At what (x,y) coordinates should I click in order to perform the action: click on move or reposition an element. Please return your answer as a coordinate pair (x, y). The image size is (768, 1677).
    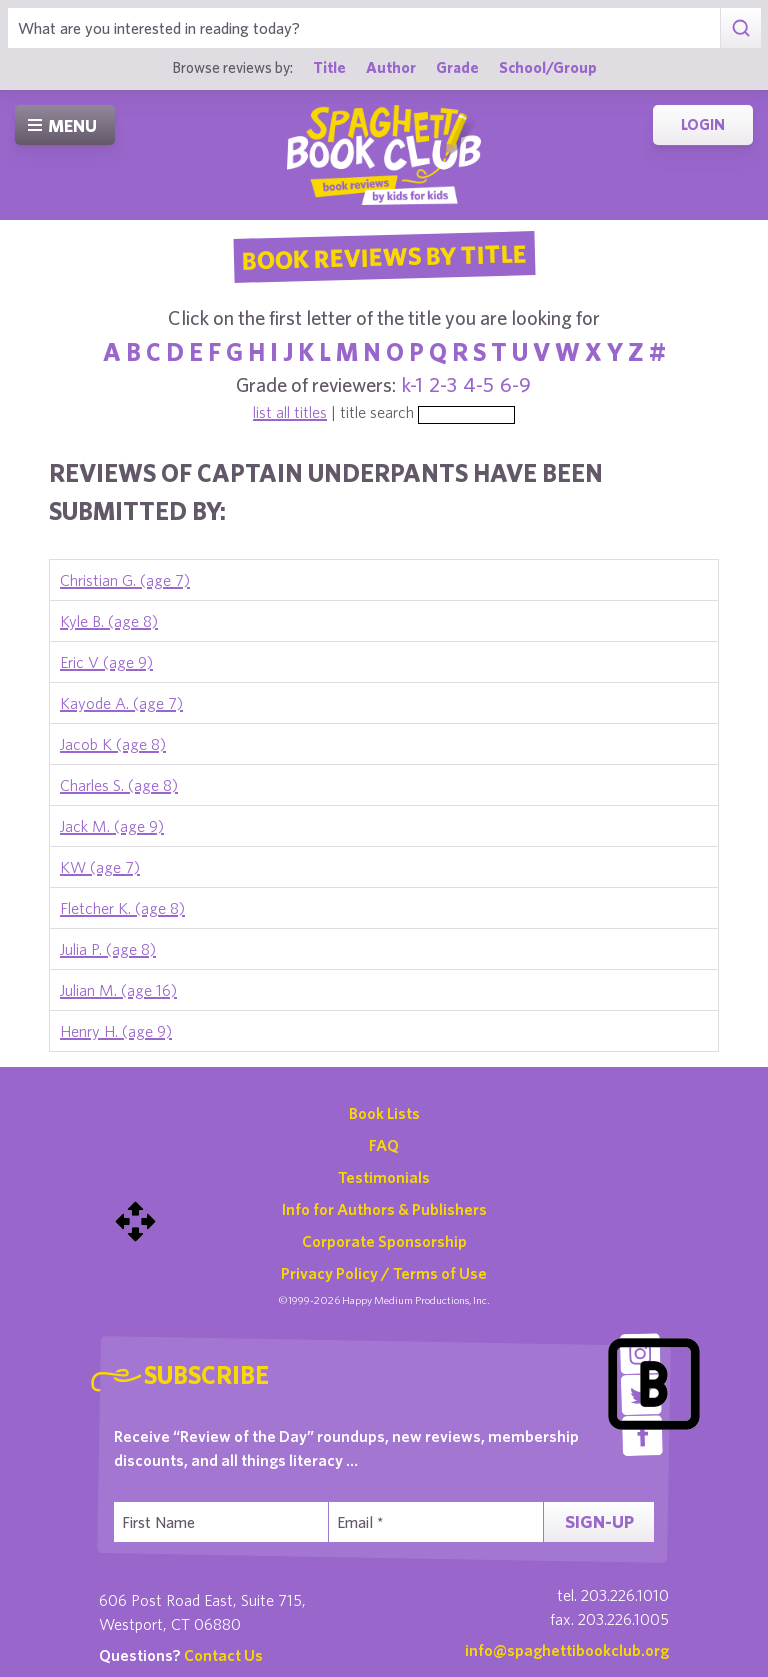
    Looking at the image, I should click on (135, 1221).